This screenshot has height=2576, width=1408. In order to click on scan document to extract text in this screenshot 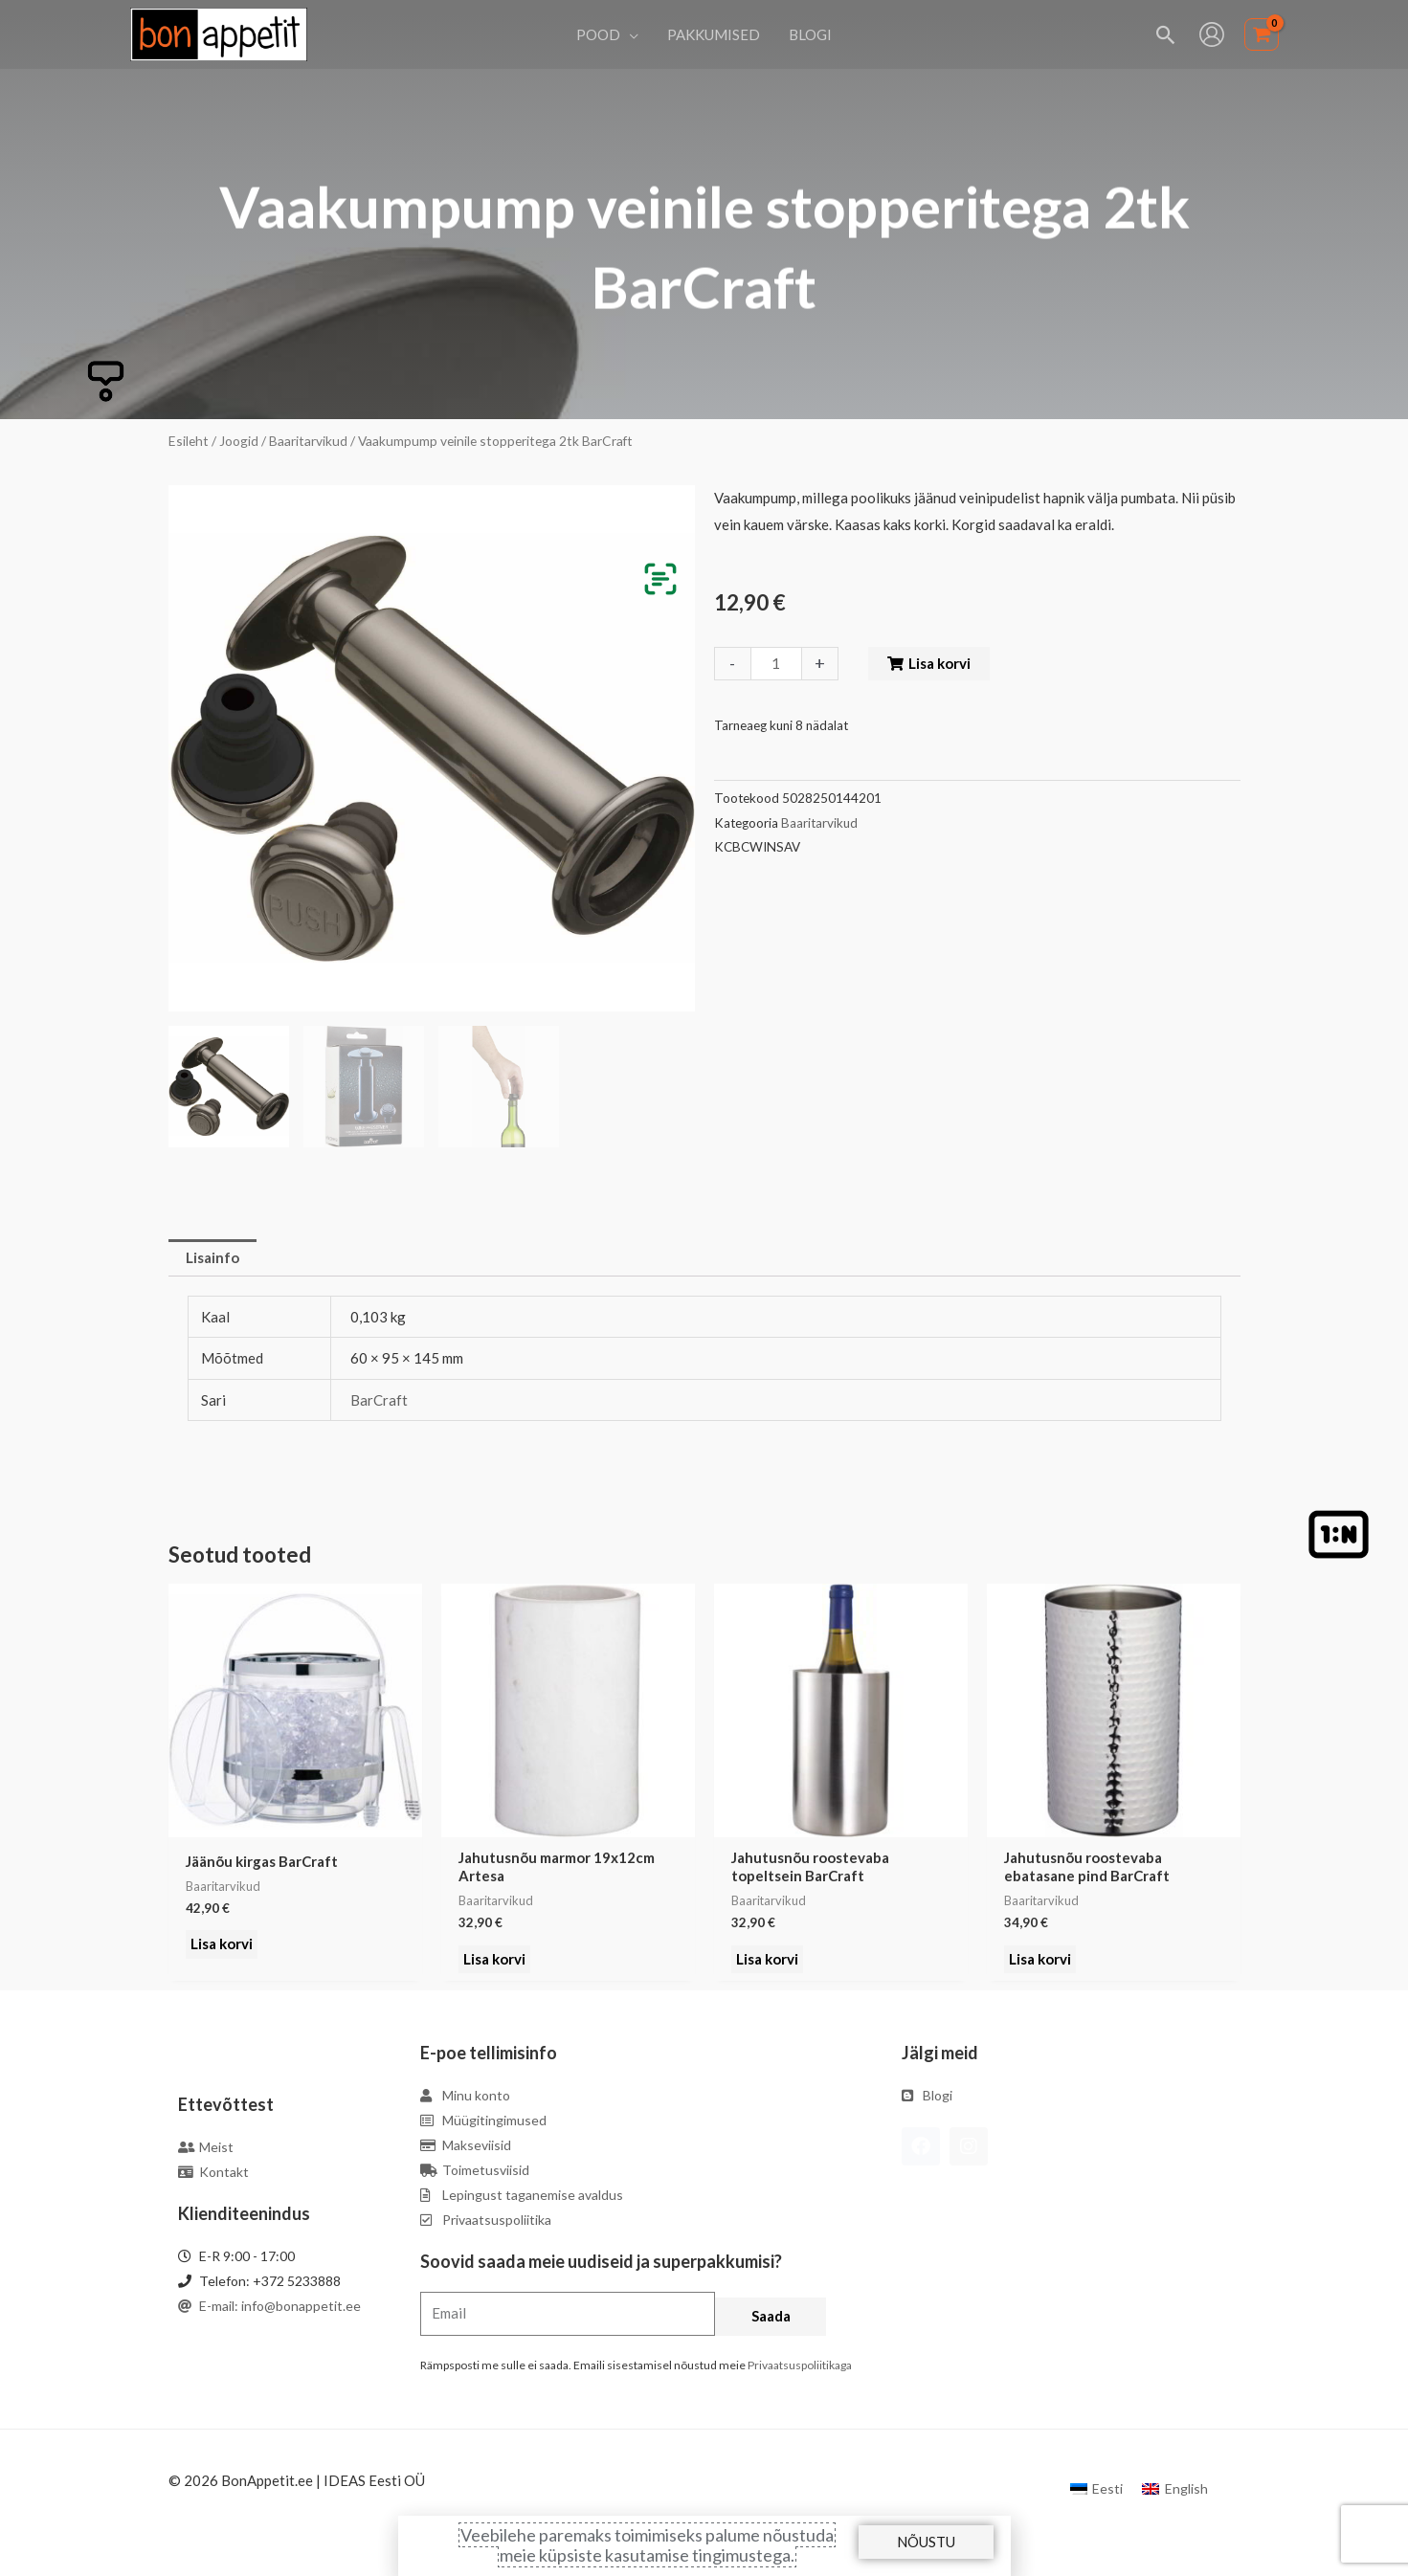, I will do `click(660, 579)`.